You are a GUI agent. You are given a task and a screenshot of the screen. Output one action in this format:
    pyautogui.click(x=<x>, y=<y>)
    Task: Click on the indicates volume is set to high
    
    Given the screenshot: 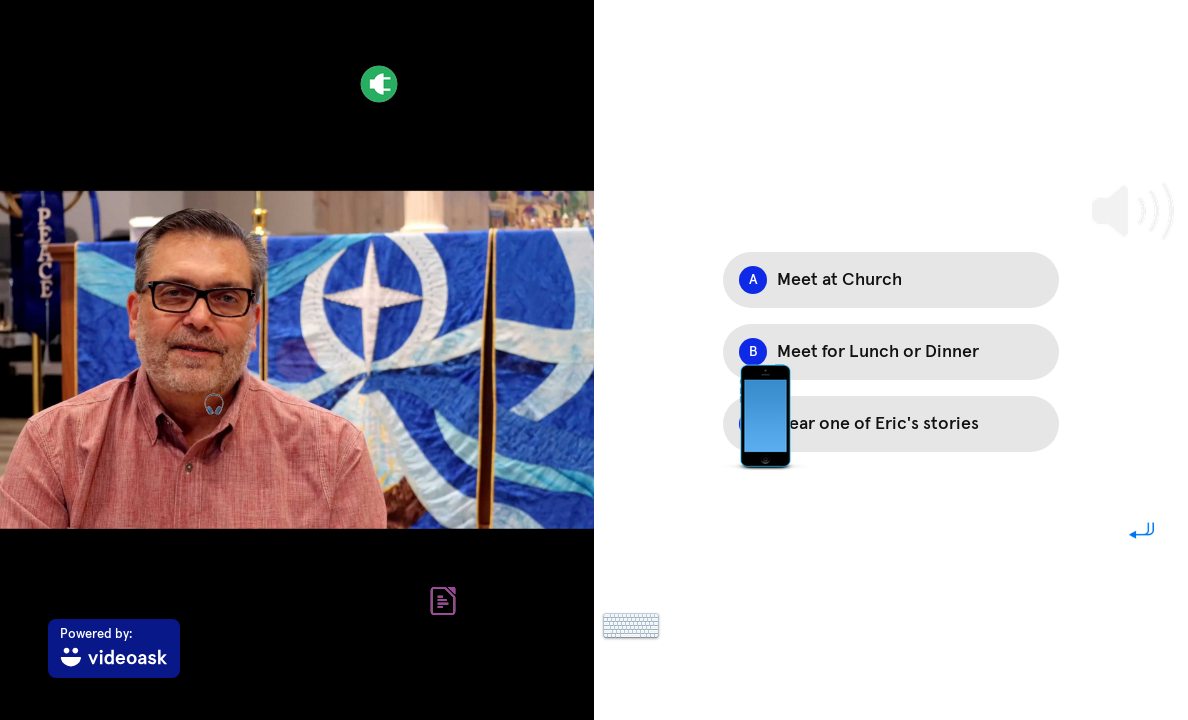 What is the action you would take?
    pyautogui.click(x=1133, y=211)
    